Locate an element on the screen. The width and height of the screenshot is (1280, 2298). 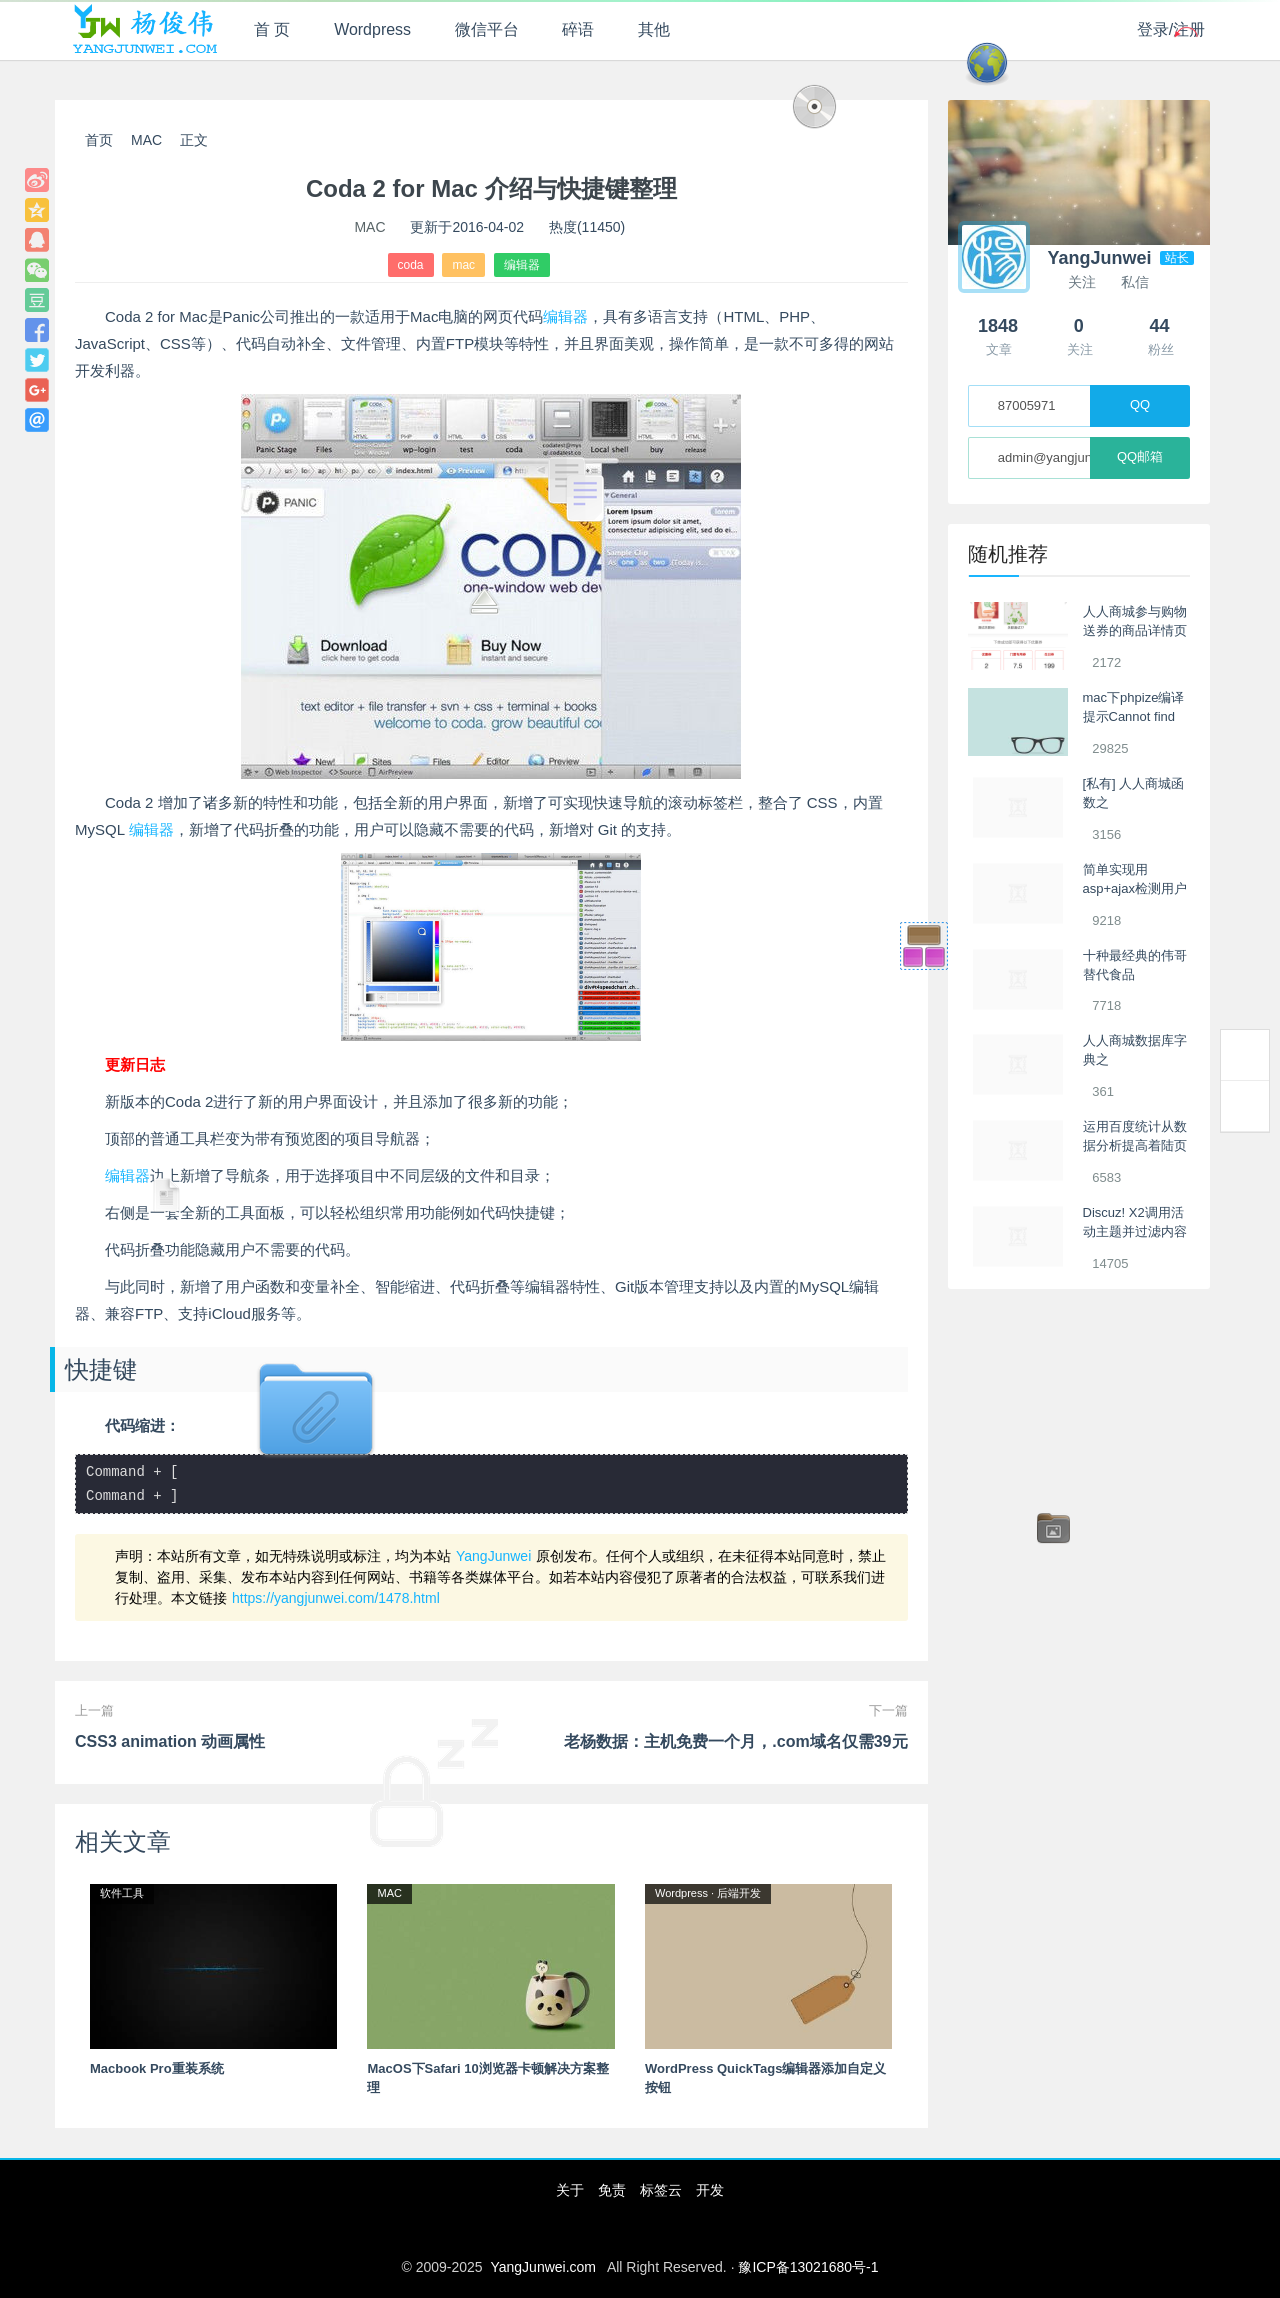
open your pictures folder is located at coordinates (1053, 1527).